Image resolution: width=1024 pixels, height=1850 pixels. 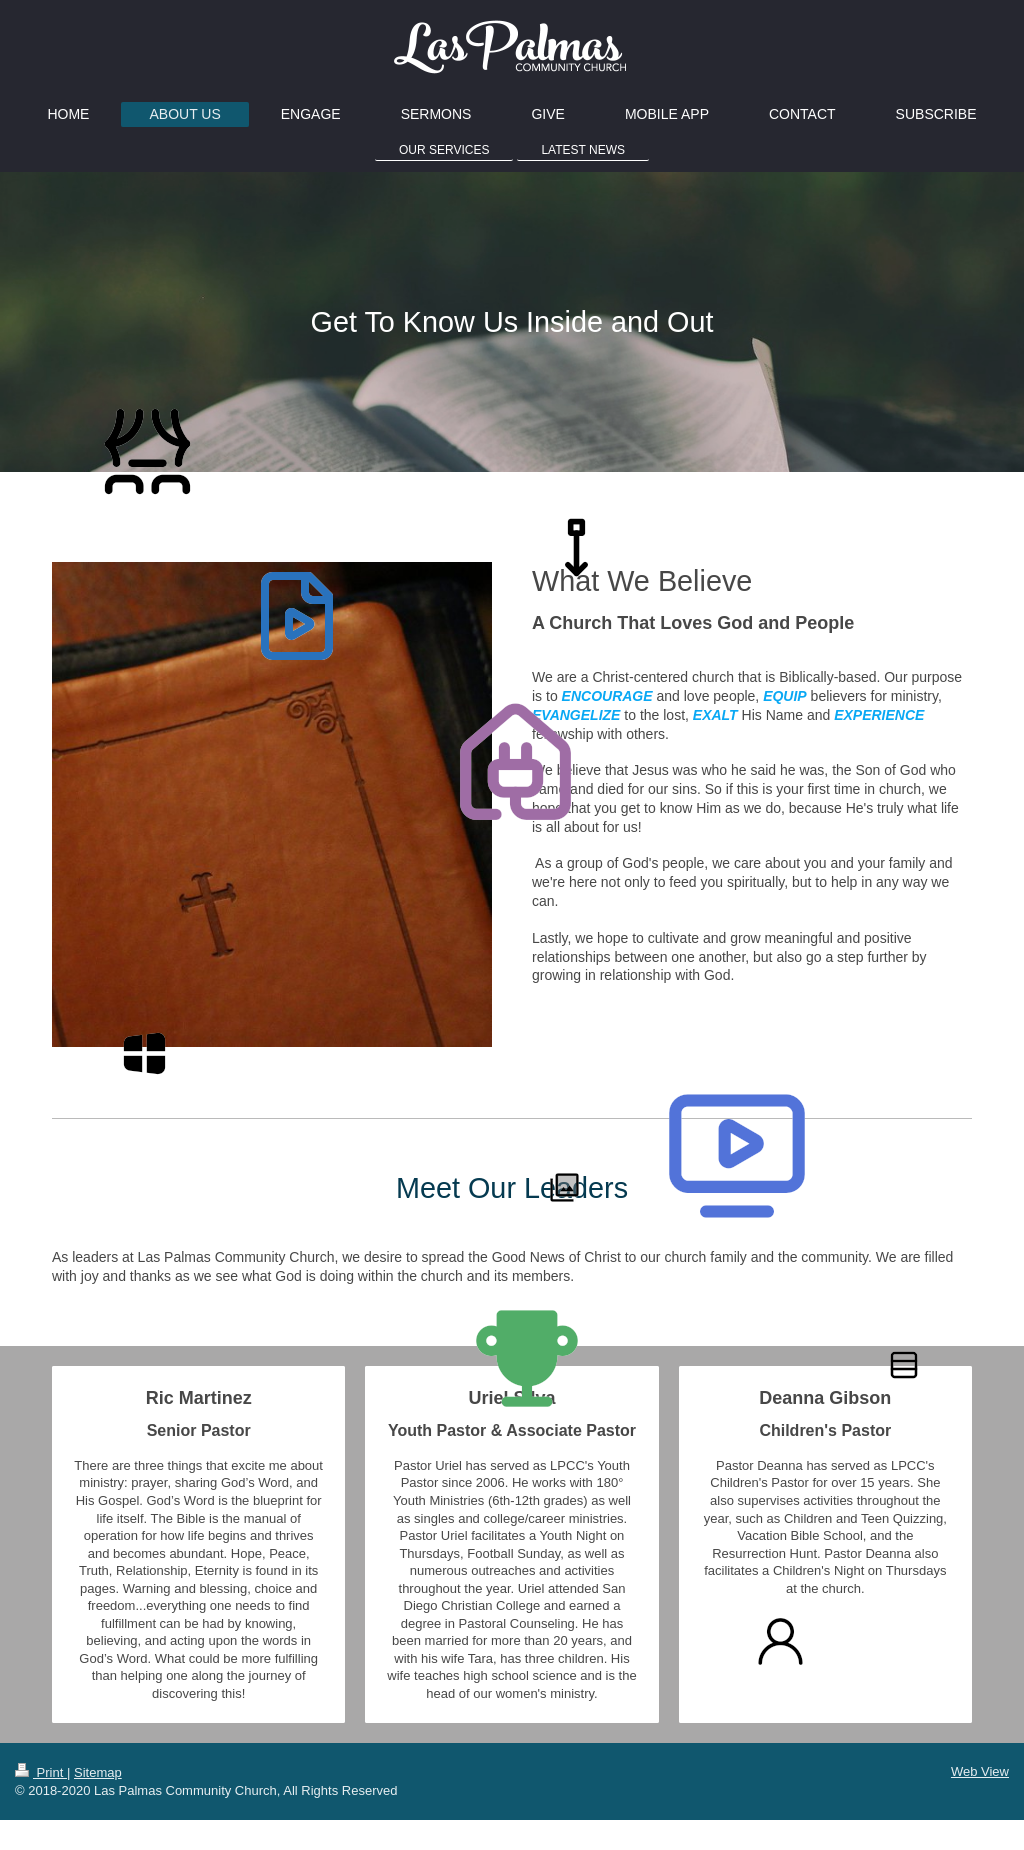 What do you see at coordinates (515, 764) in the screenshot?
I see `access smart home power settings` at bounding box center [515, 764].